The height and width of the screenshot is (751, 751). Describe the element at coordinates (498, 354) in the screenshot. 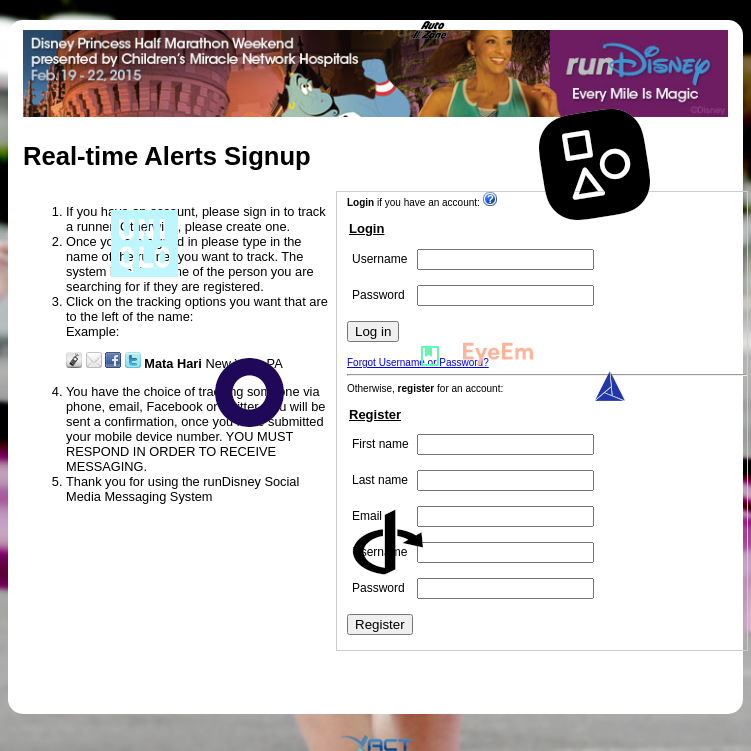

I see `open the EyeEm photography app` at that location.